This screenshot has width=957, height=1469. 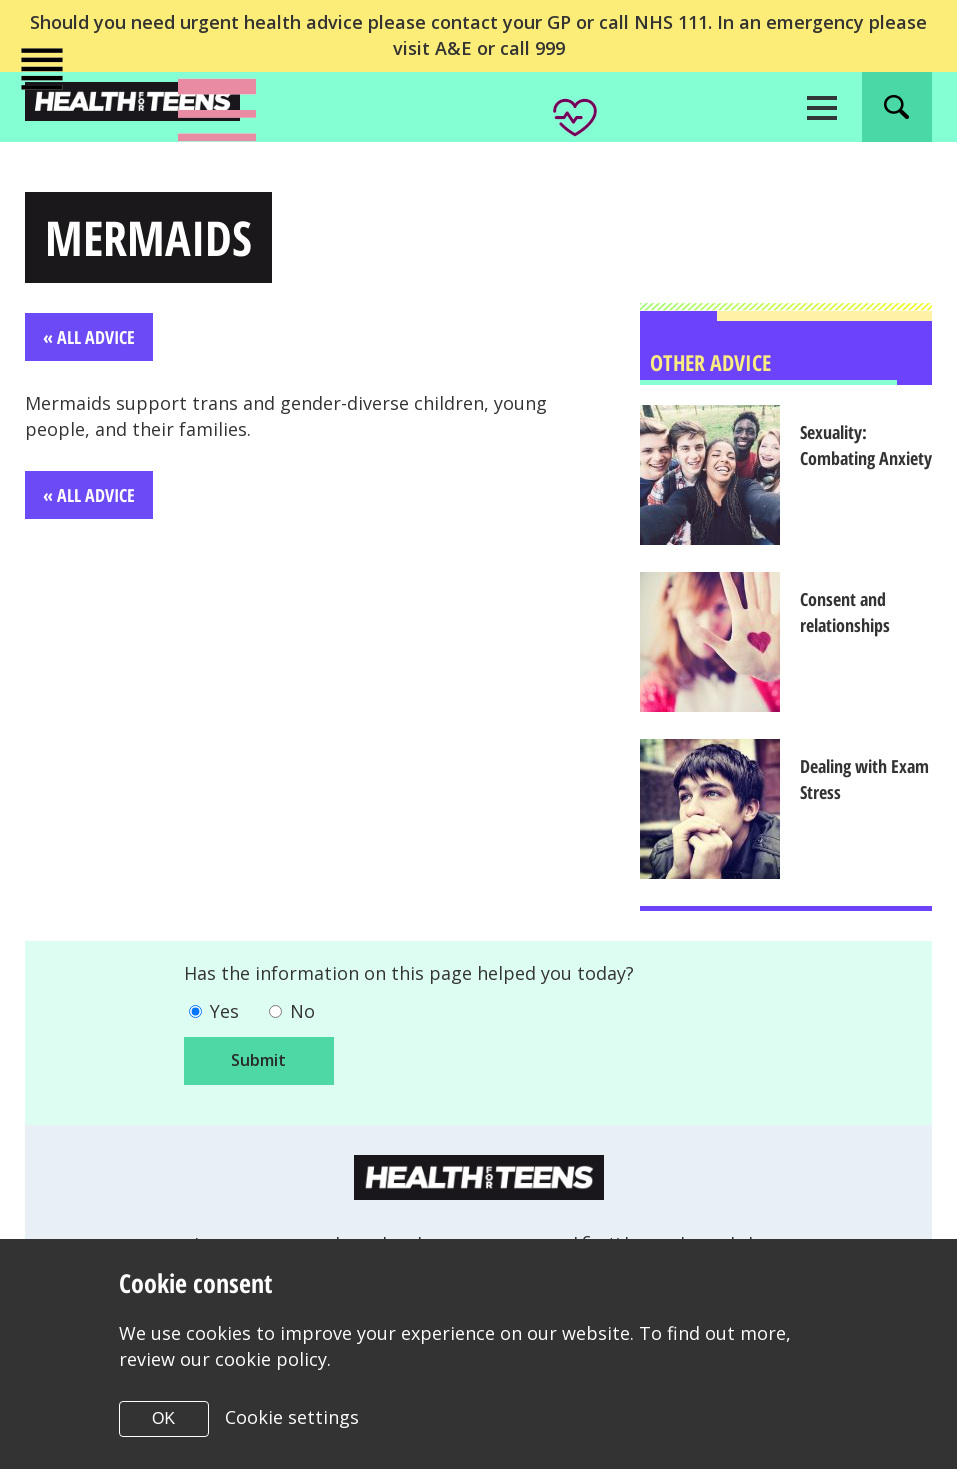 I want to click on view health or fitness metrics, so click(x=575, y=116).